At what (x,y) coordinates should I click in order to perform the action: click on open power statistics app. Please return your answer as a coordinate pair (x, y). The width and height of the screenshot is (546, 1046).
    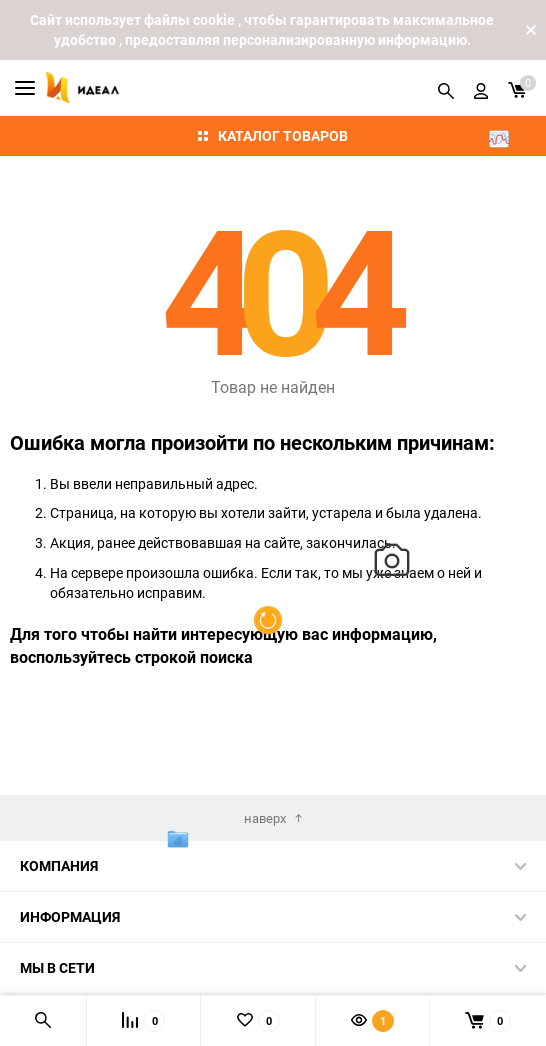
    Looking at the image, I should click on (499, 139).